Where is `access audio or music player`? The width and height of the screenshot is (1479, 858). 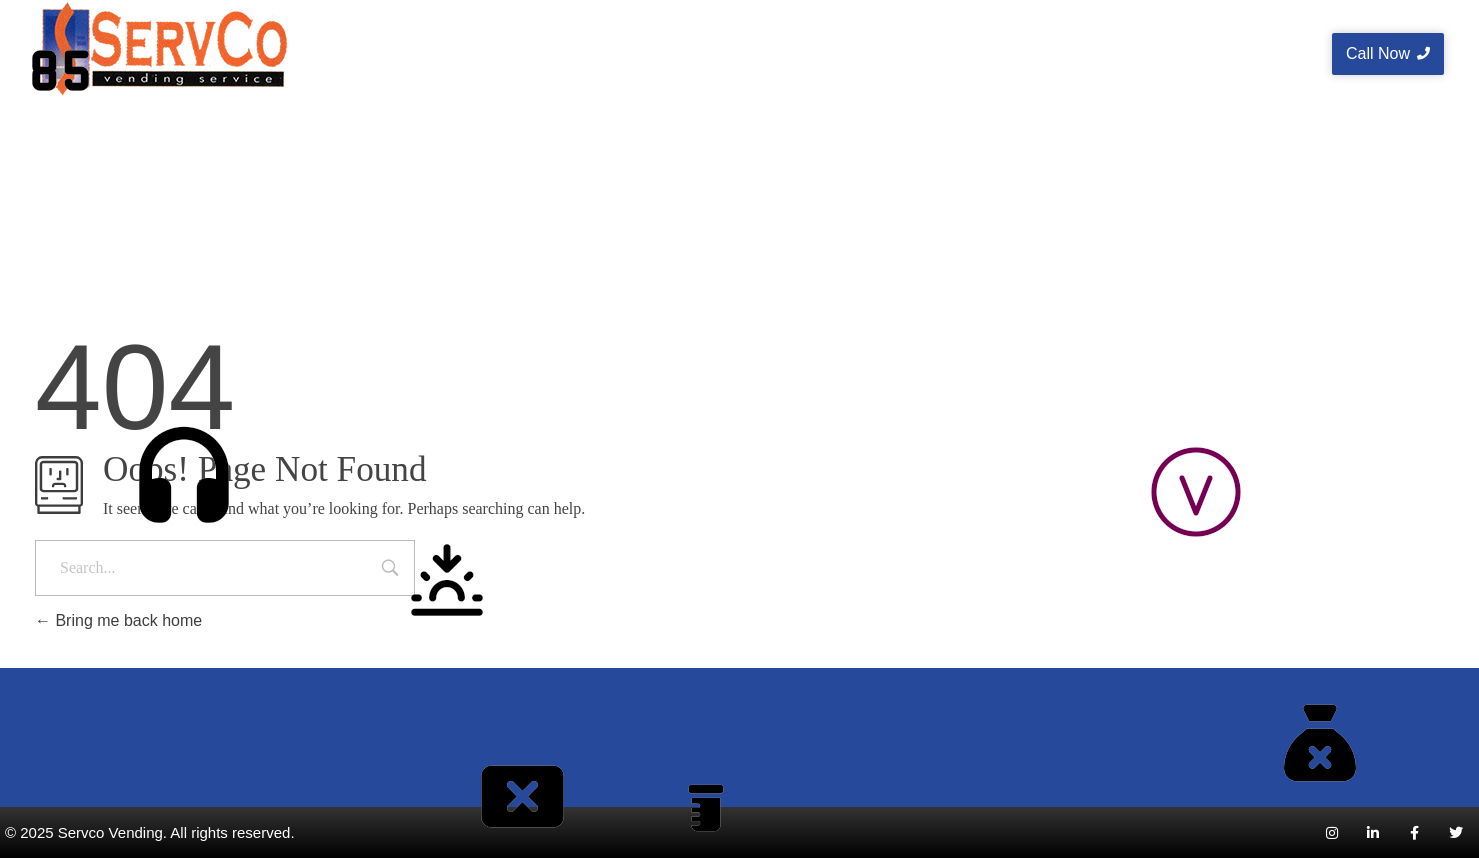 access audio or music player is located at coordinates (184, 478).